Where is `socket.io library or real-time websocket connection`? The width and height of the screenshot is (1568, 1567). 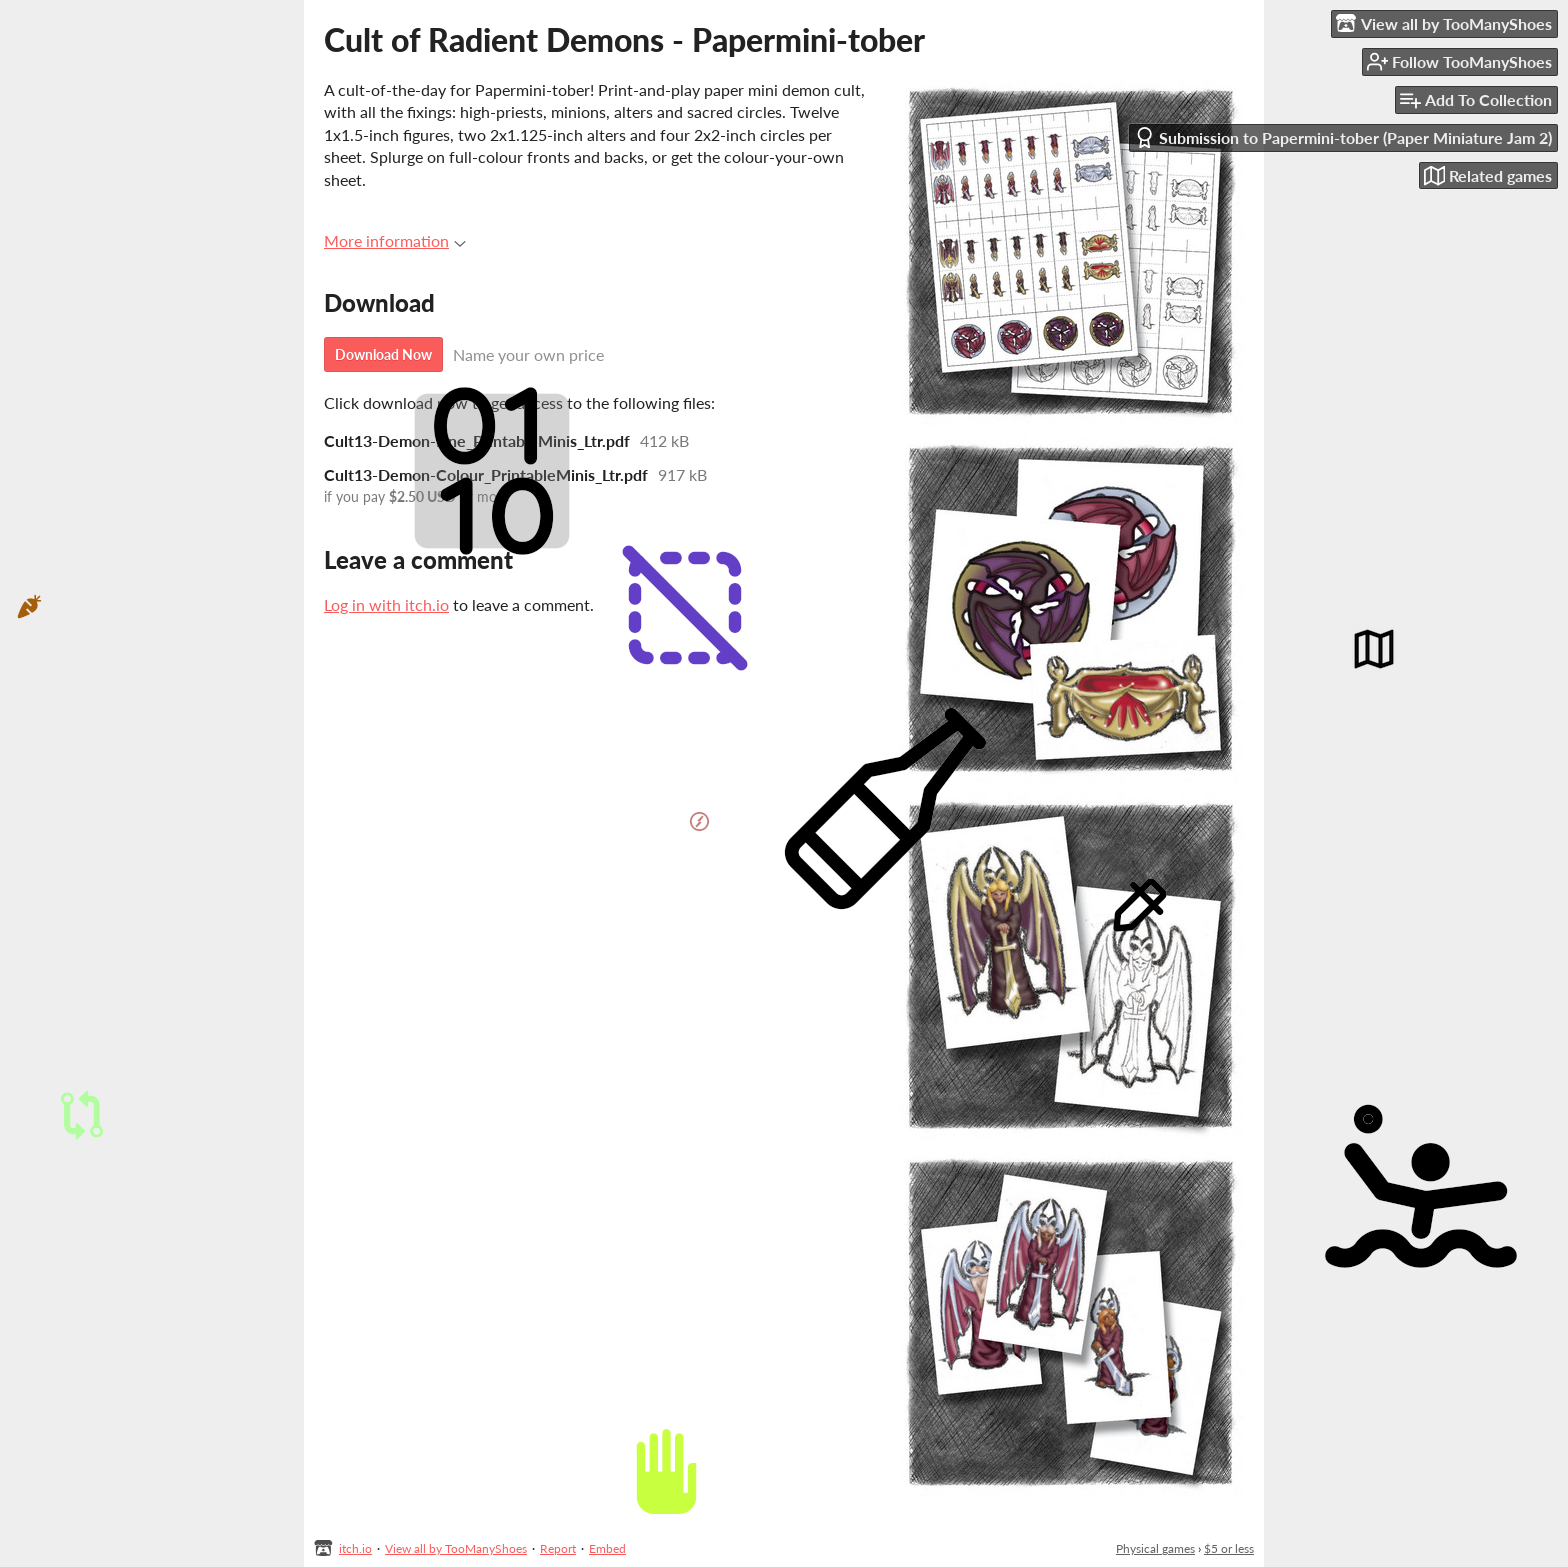
socket.io library or real-time websocket connection is located at coordinates (699, 821).